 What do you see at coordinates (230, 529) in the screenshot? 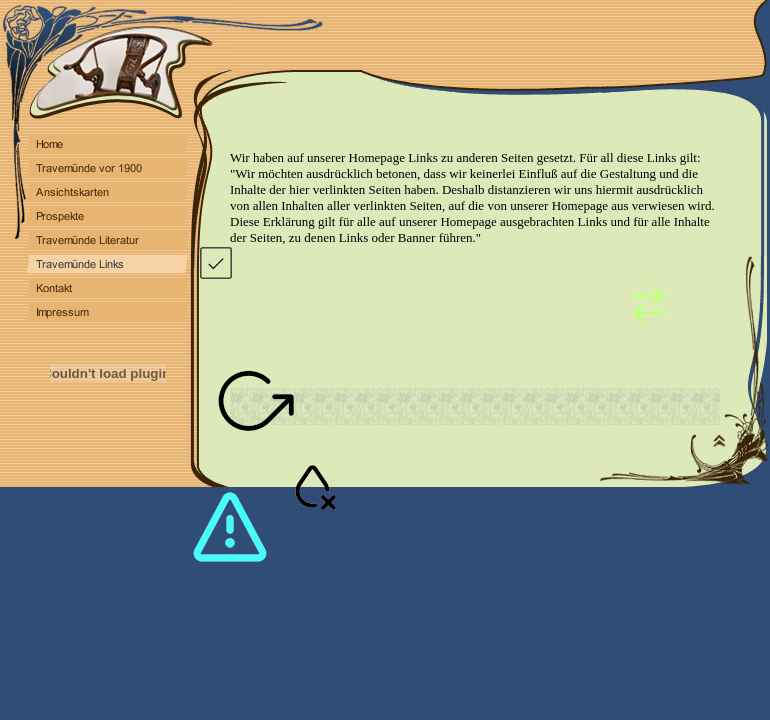
I see `indicates a warning or caution state` at bounding box center [230, 529].